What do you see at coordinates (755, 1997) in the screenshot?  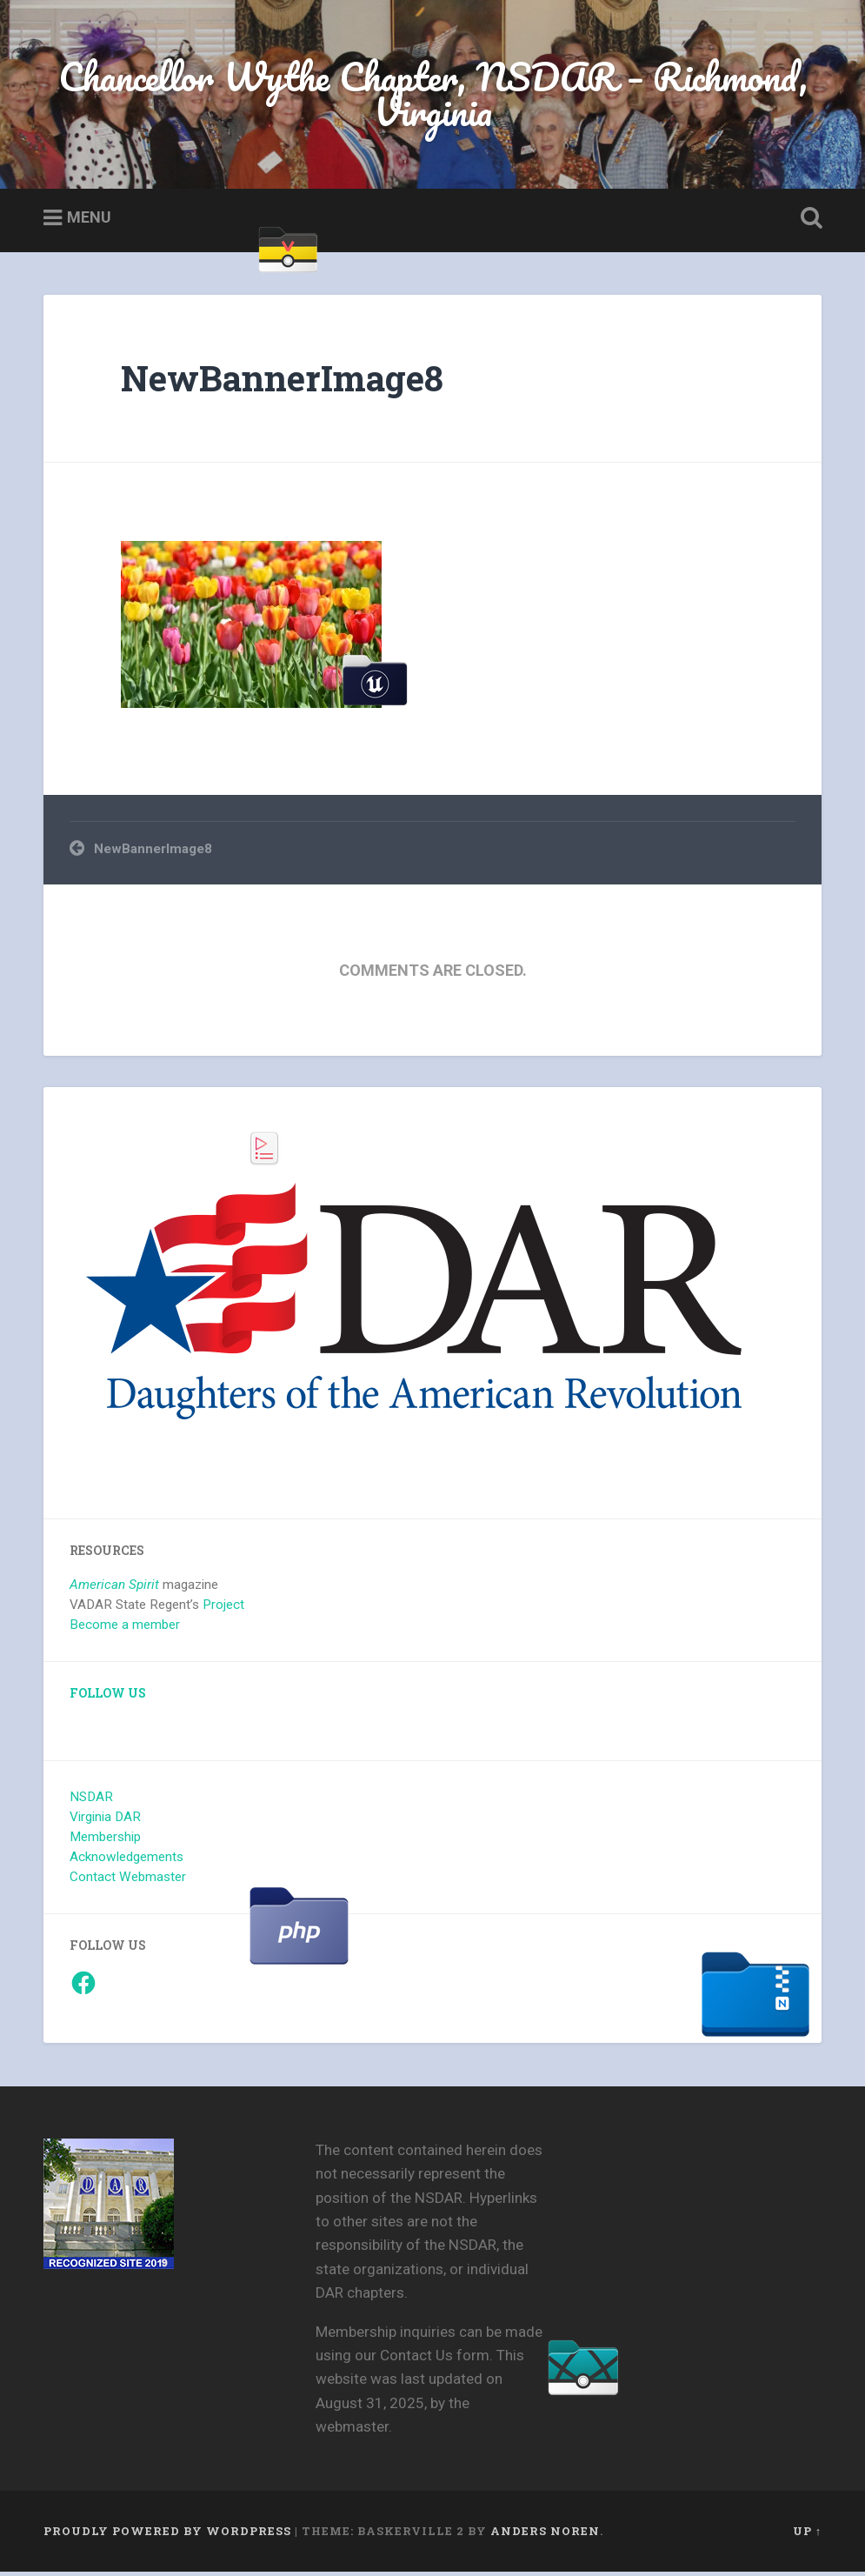 I see `open nanazip compressed archive folder` at bounding box center [755, 1997].